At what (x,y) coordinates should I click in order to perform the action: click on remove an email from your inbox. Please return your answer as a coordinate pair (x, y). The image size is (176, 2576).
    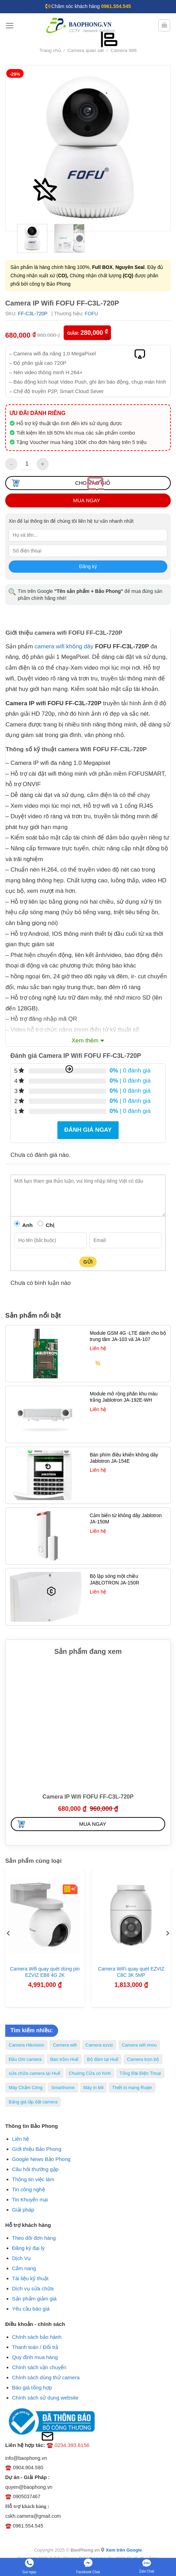
    Looking at the image, I should click on (95, 483).